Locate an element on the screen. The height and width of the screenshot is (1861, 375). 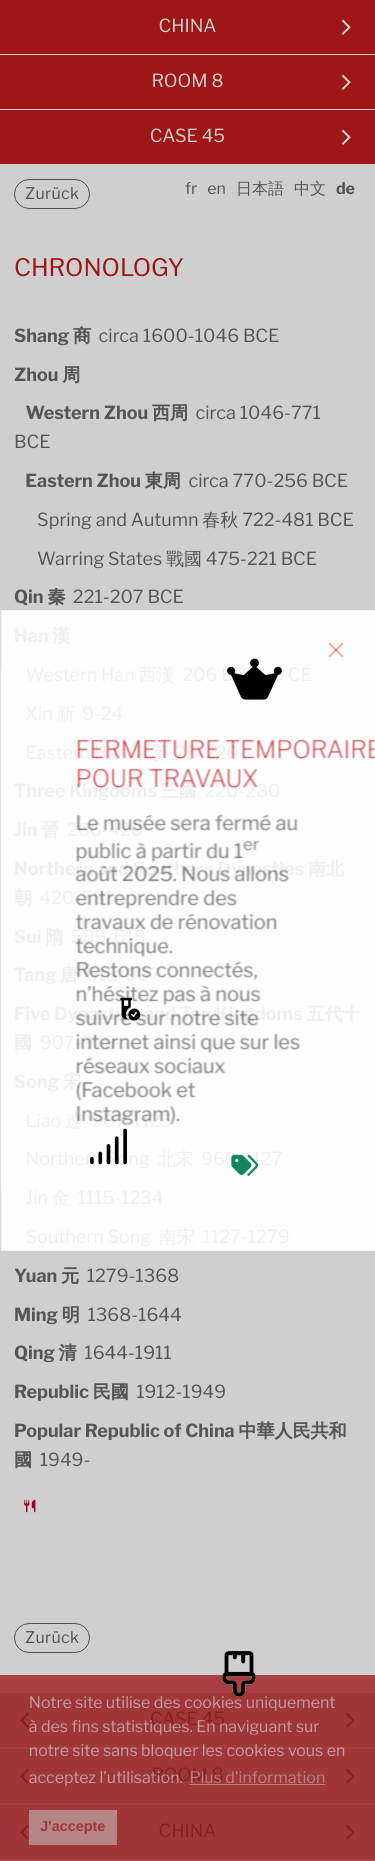
web awesome brand logo is located at coordinates (254, 680).